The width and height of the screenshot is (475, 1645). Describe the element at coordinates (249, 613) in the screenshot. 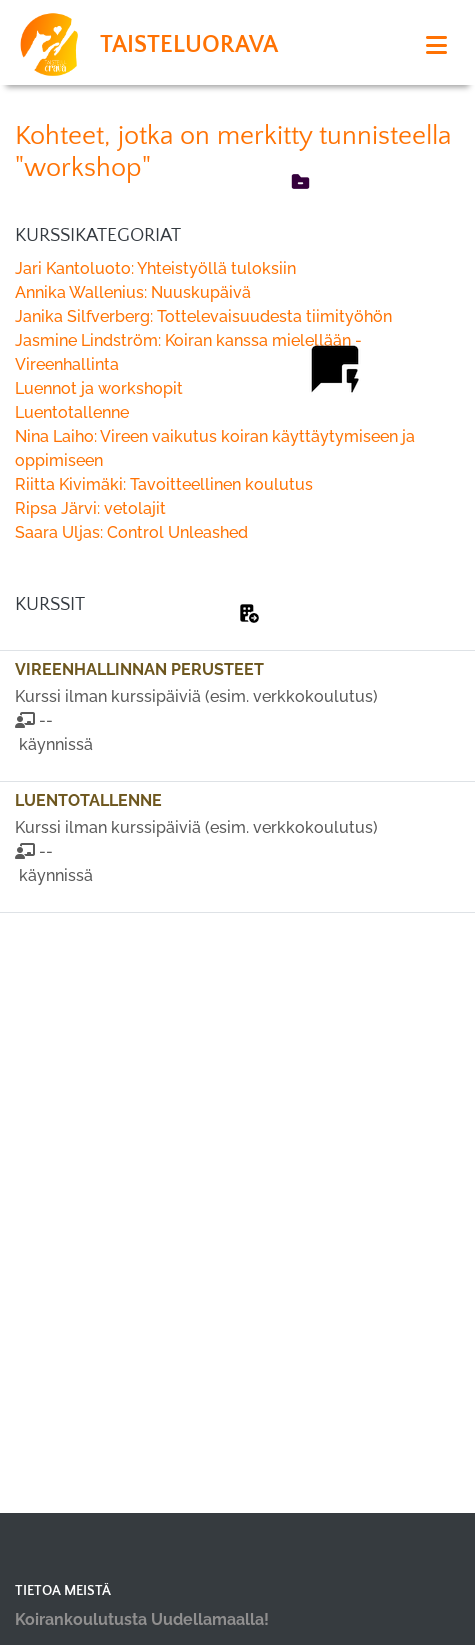

I see `navigate to building or office location` at that location.